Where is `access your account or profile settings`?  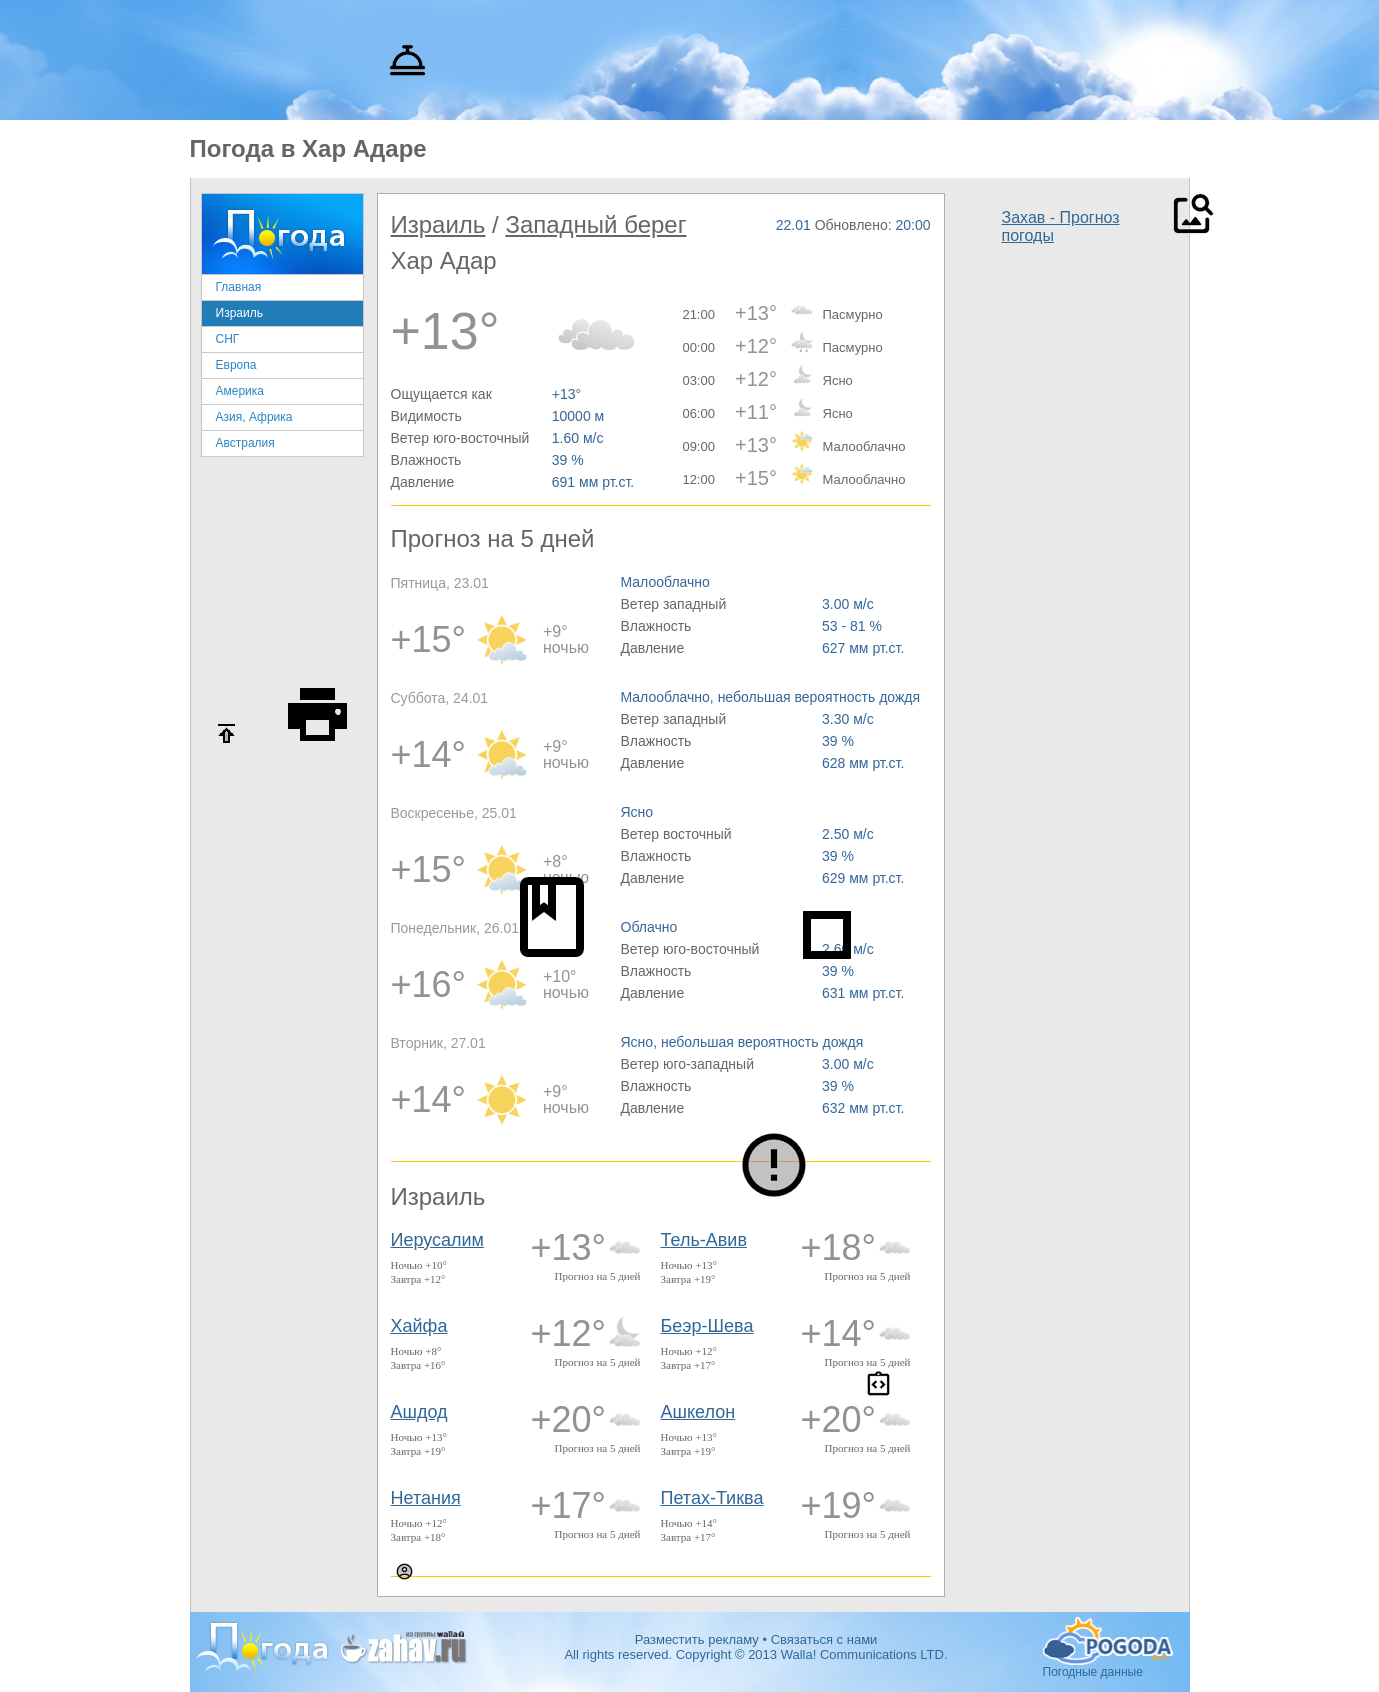 access your account or profile settings is located at coordinates (404, 1571).